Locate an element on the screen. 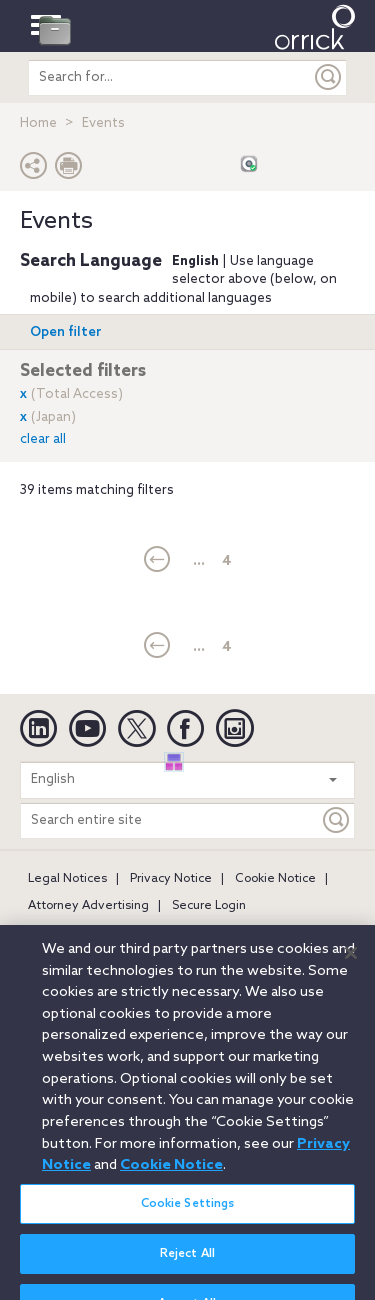  open file manager application is located at coordinates (55, 30).